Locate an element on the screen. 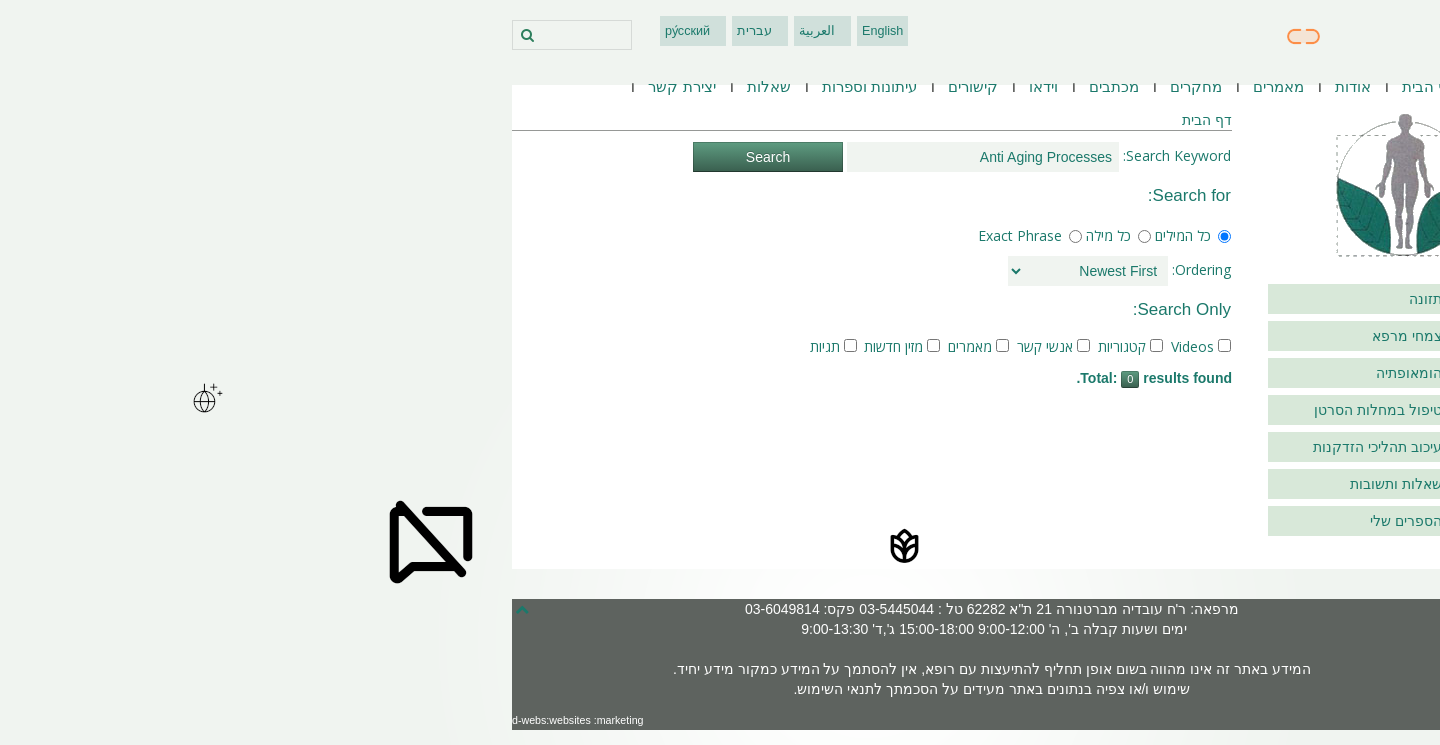 This screenshot has height=745, width=1440. access party or event mode is located at coordinates (206, 398).